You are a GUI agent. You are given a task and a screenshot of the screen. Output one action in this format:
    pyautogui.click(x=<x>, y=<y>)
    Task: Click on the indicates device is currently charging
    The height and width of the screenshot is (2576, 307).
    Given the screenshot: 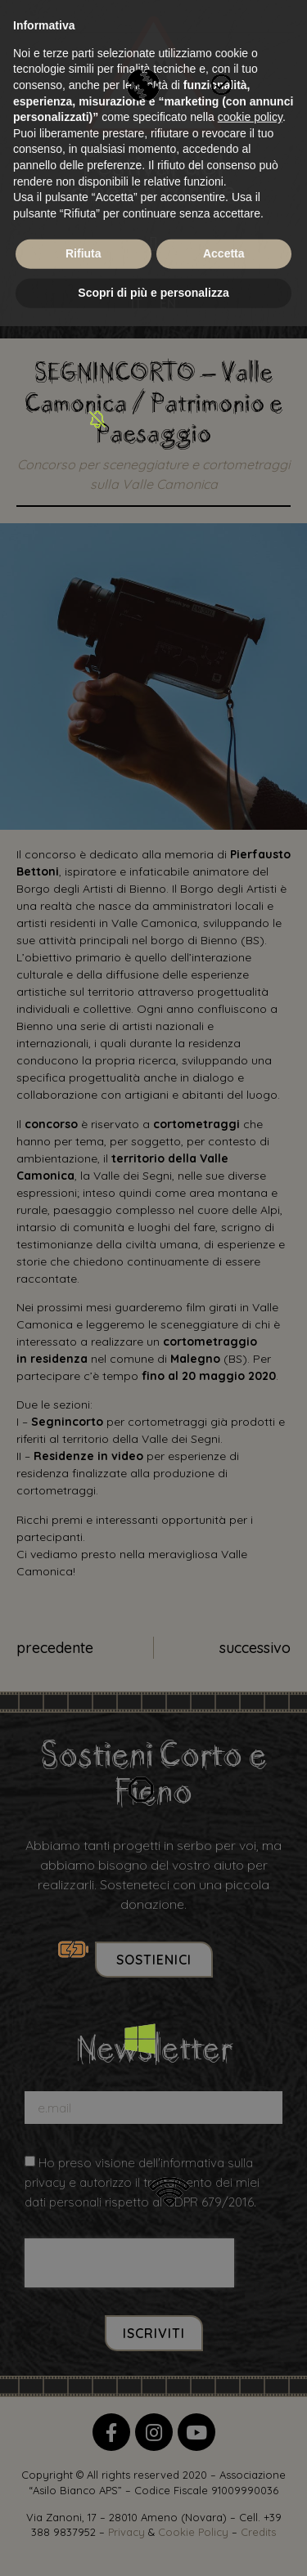 What is the action you would take?
    pyautogui.click(x=73, y=1949)
    